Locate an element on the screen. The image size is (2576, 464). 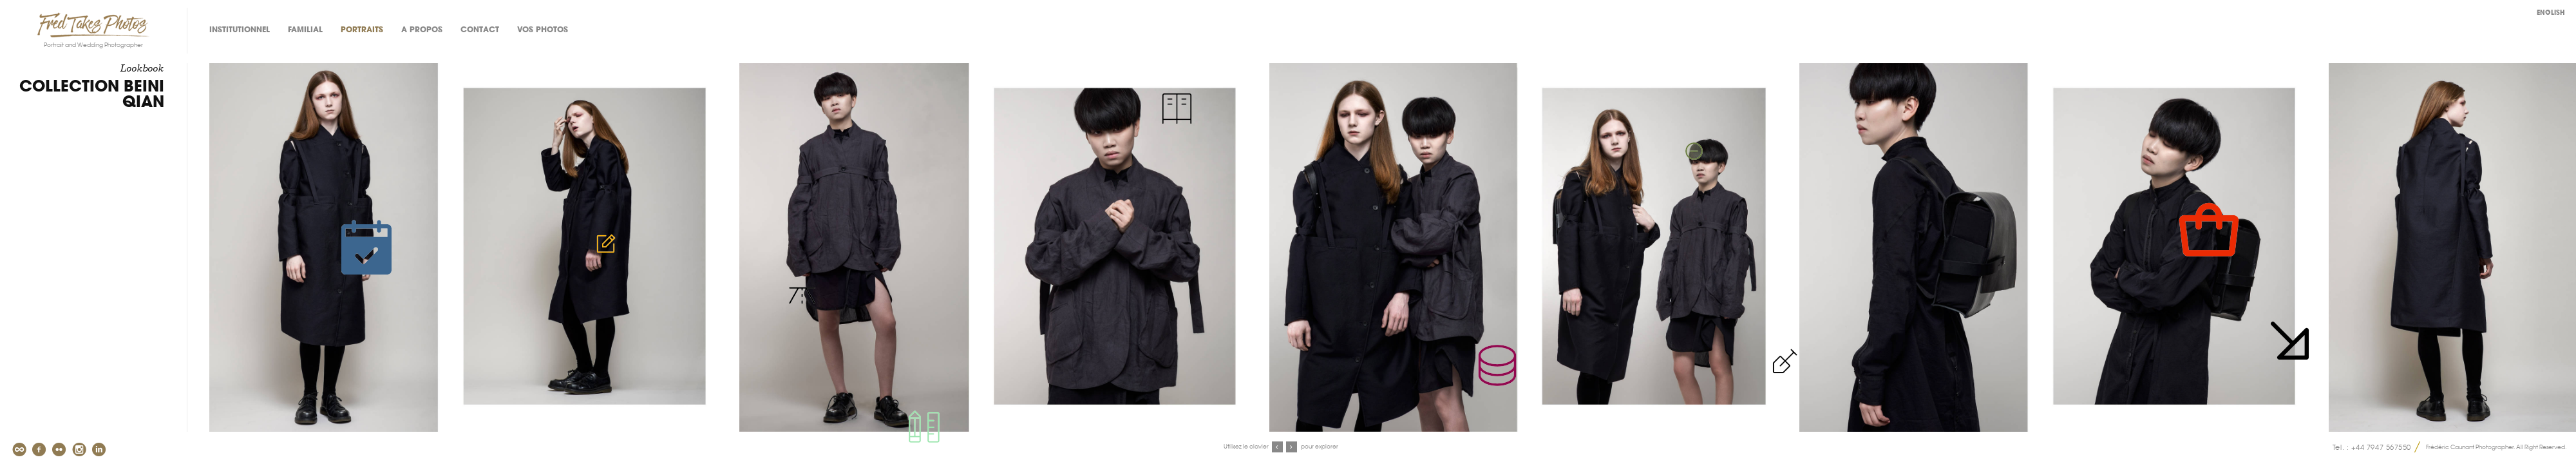
access gardening or landscaping tools is located at coordinates (1785, 362).